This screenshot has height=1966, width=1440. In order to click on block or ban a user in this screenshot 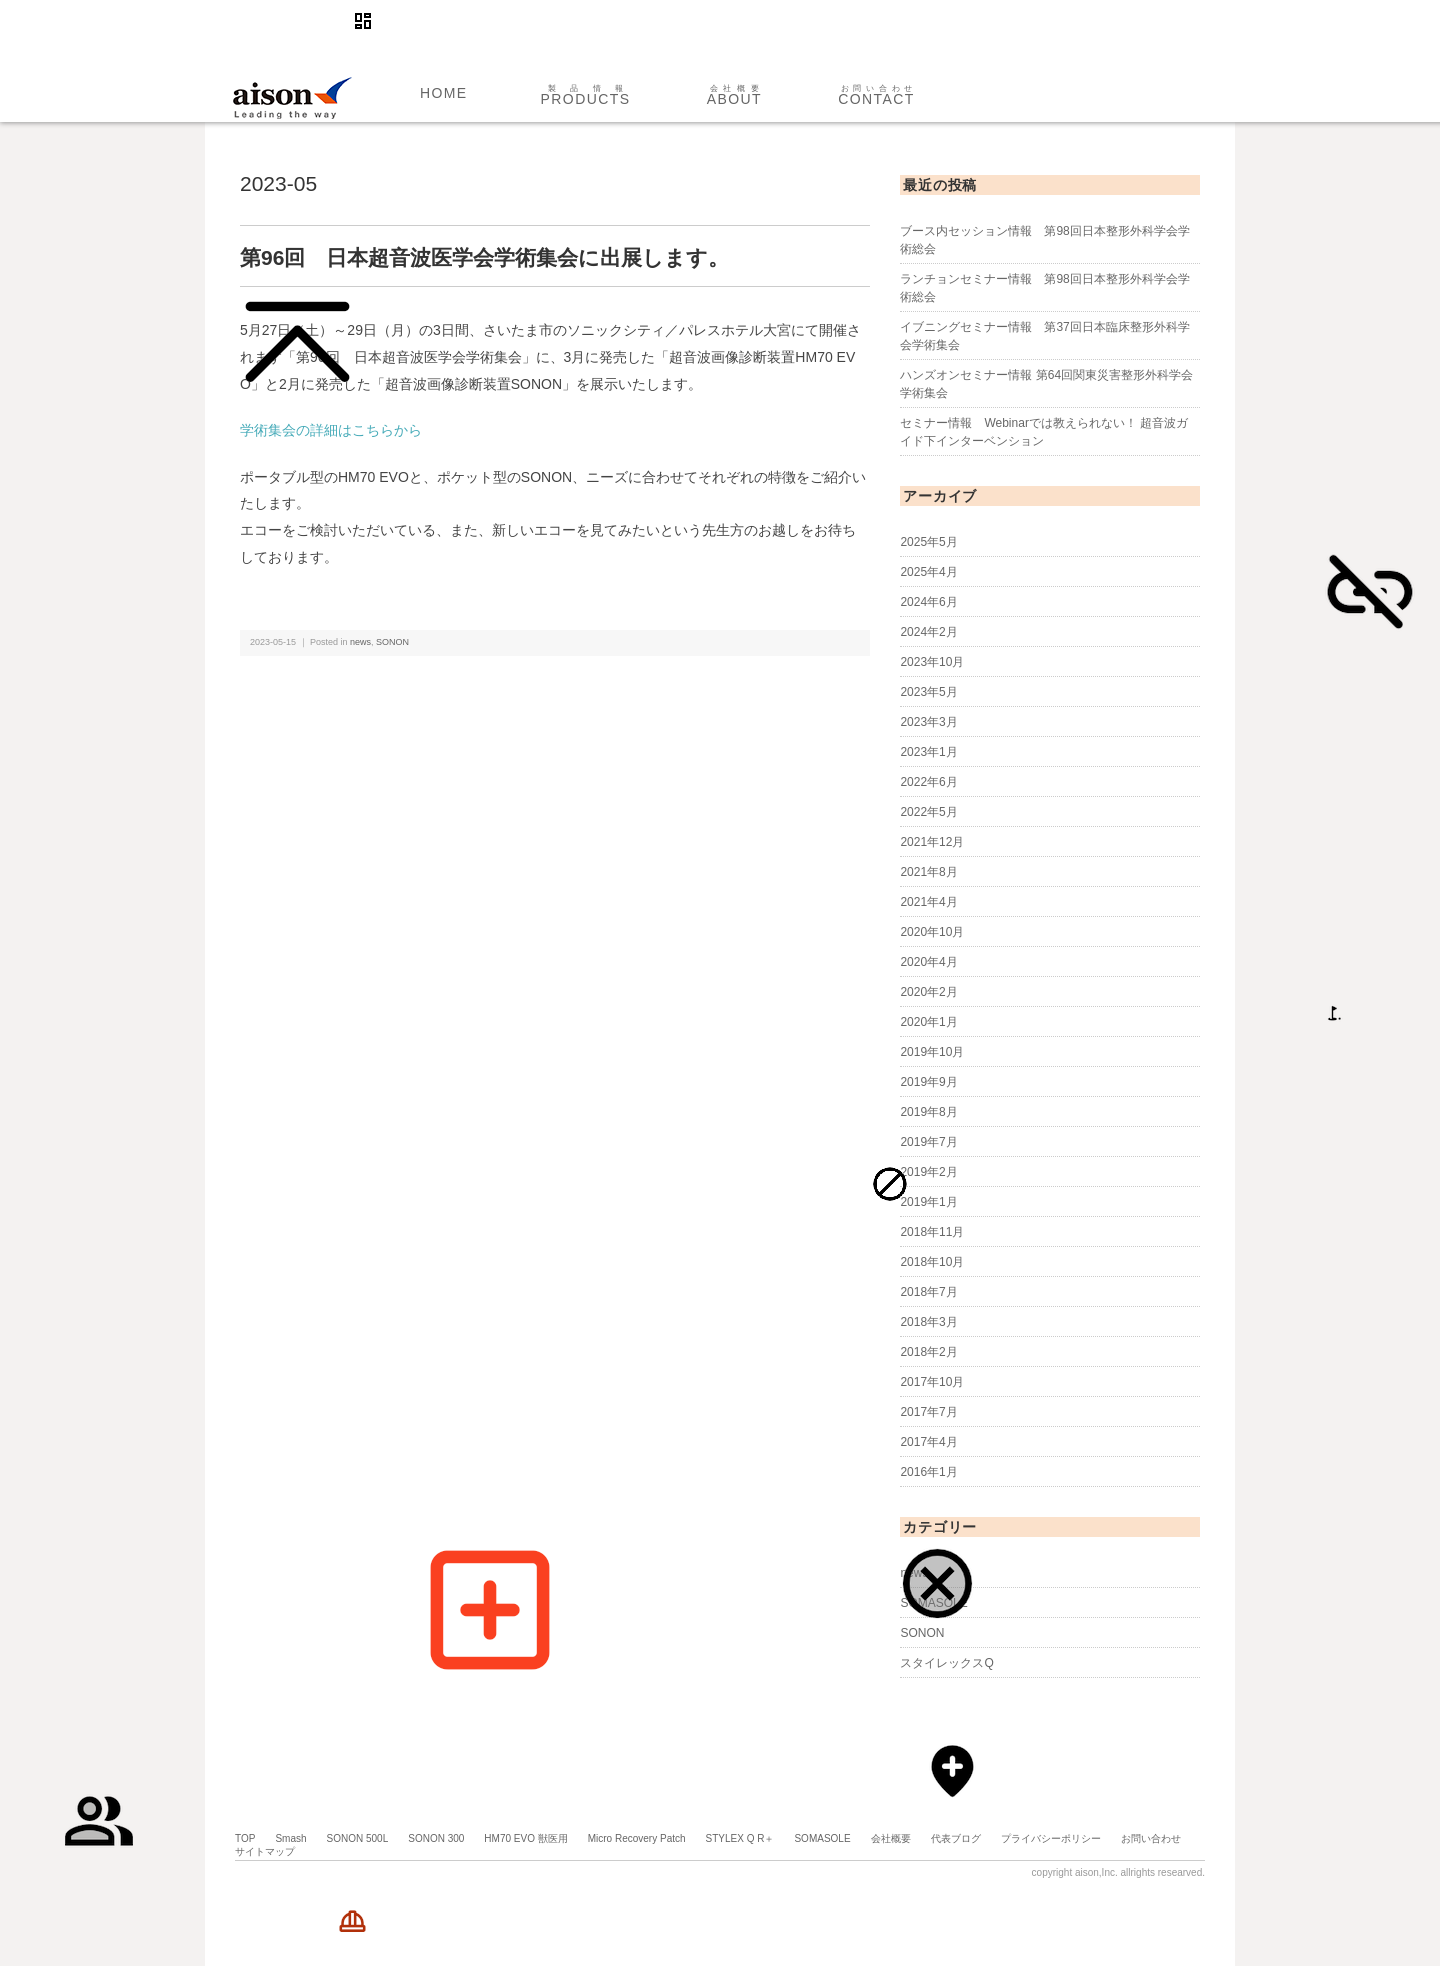, I will do `click(890, 1184)`.